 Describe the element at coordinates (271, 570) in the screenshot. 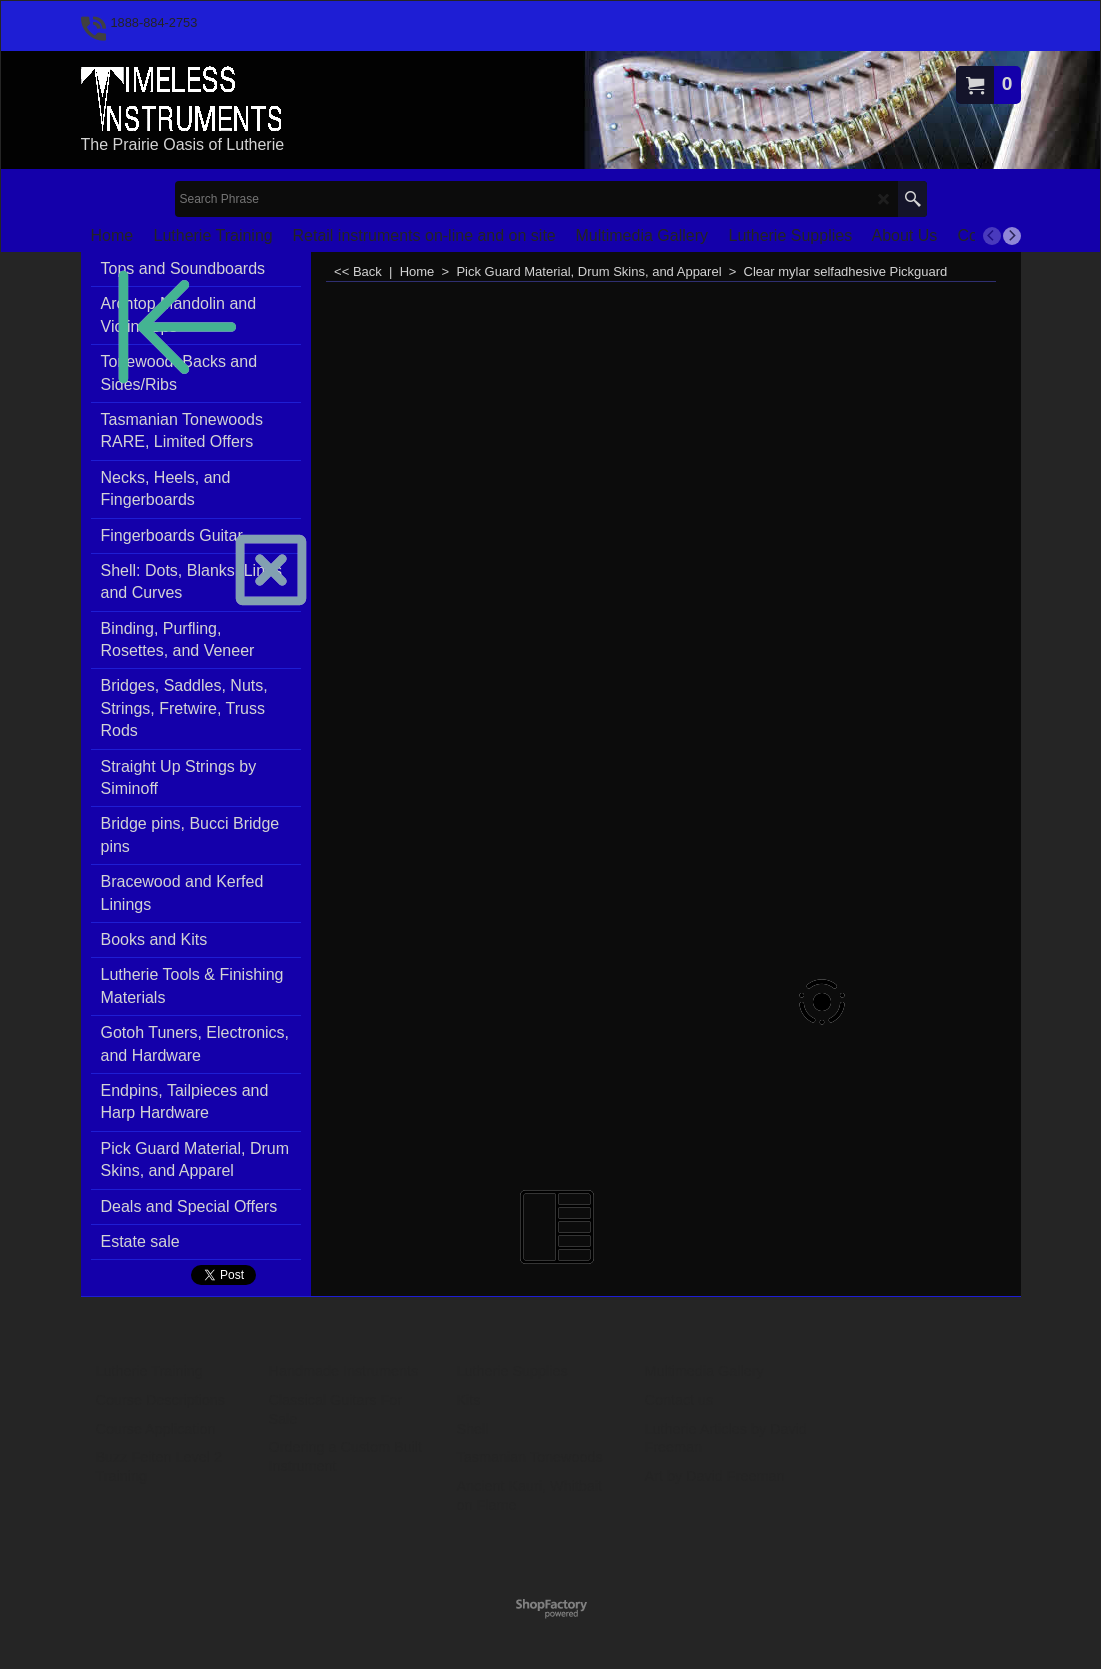

I see `close or dismiss a modal window` at that location.